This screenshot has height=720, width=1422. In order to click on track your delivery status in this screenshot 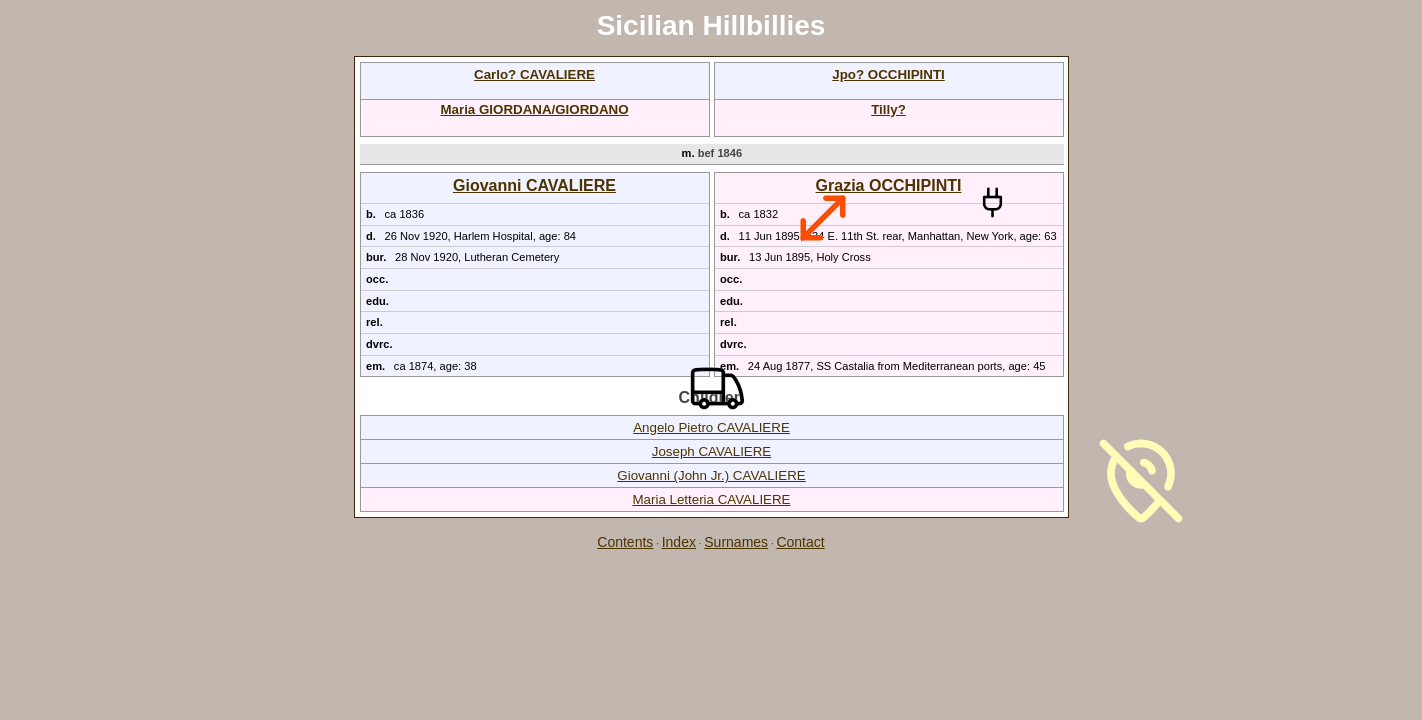, I will do `click(717, 386)`.